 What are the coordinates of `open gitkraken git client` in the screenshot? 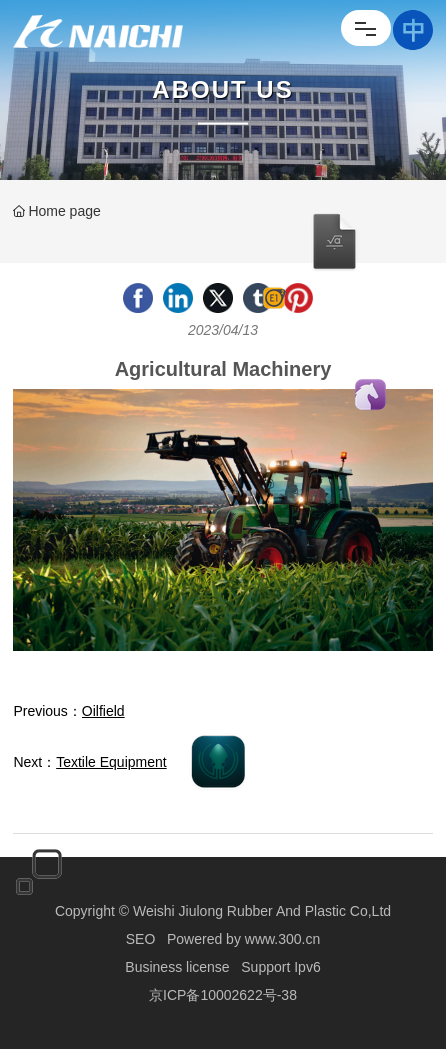 It's located at (218, 761).